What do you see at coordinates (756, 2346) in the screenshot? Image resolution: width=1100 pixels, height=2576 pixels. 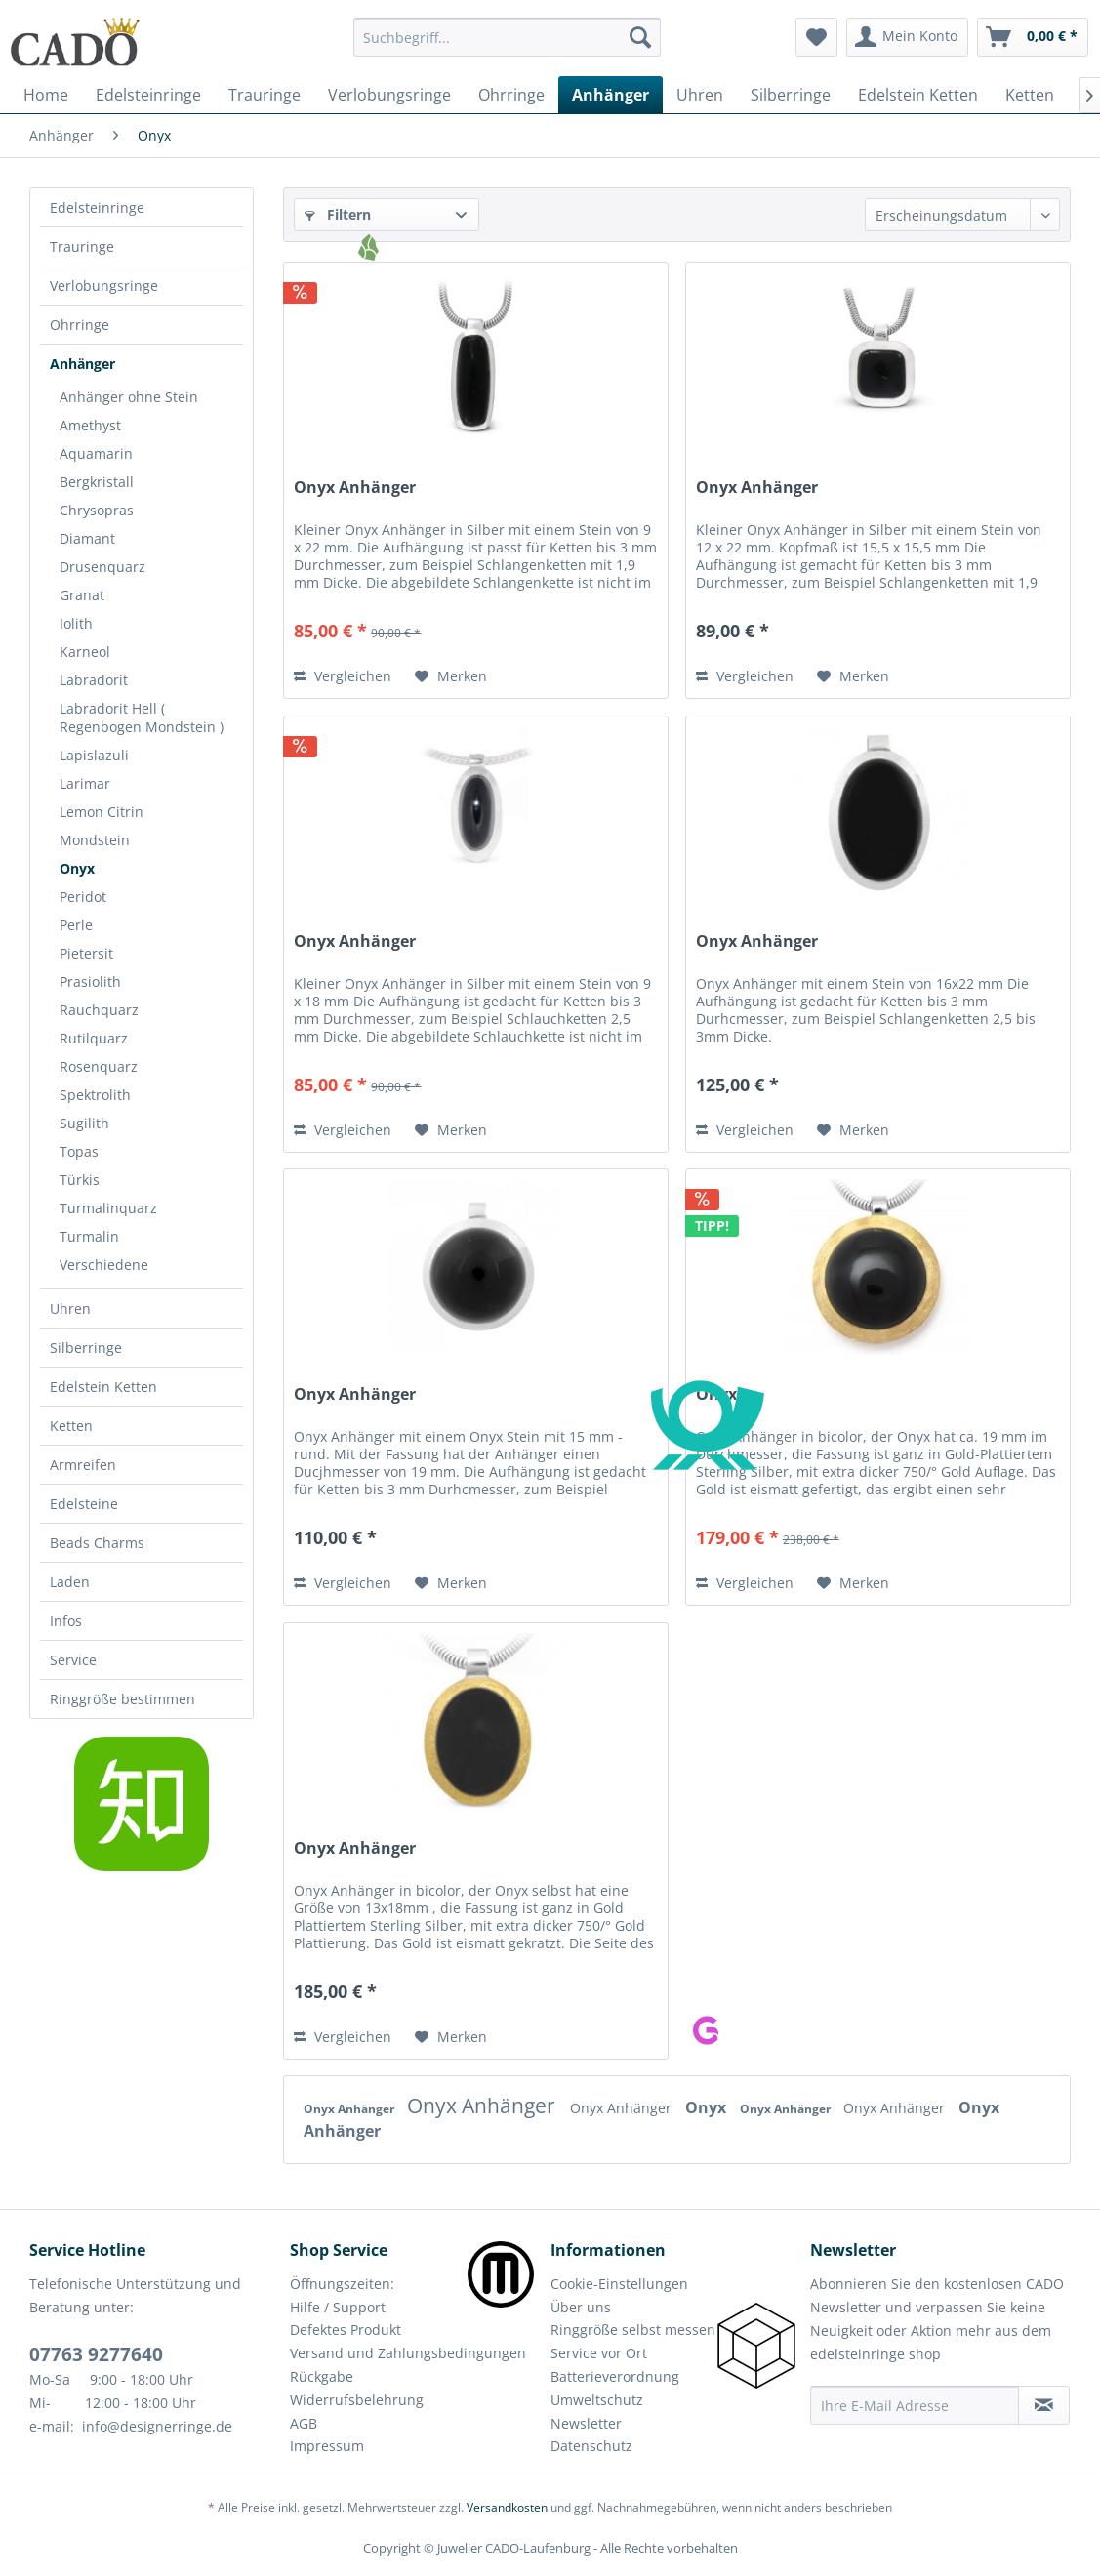 I see `open Apache NetBeans IDE` at bounding box center [756, 2346].